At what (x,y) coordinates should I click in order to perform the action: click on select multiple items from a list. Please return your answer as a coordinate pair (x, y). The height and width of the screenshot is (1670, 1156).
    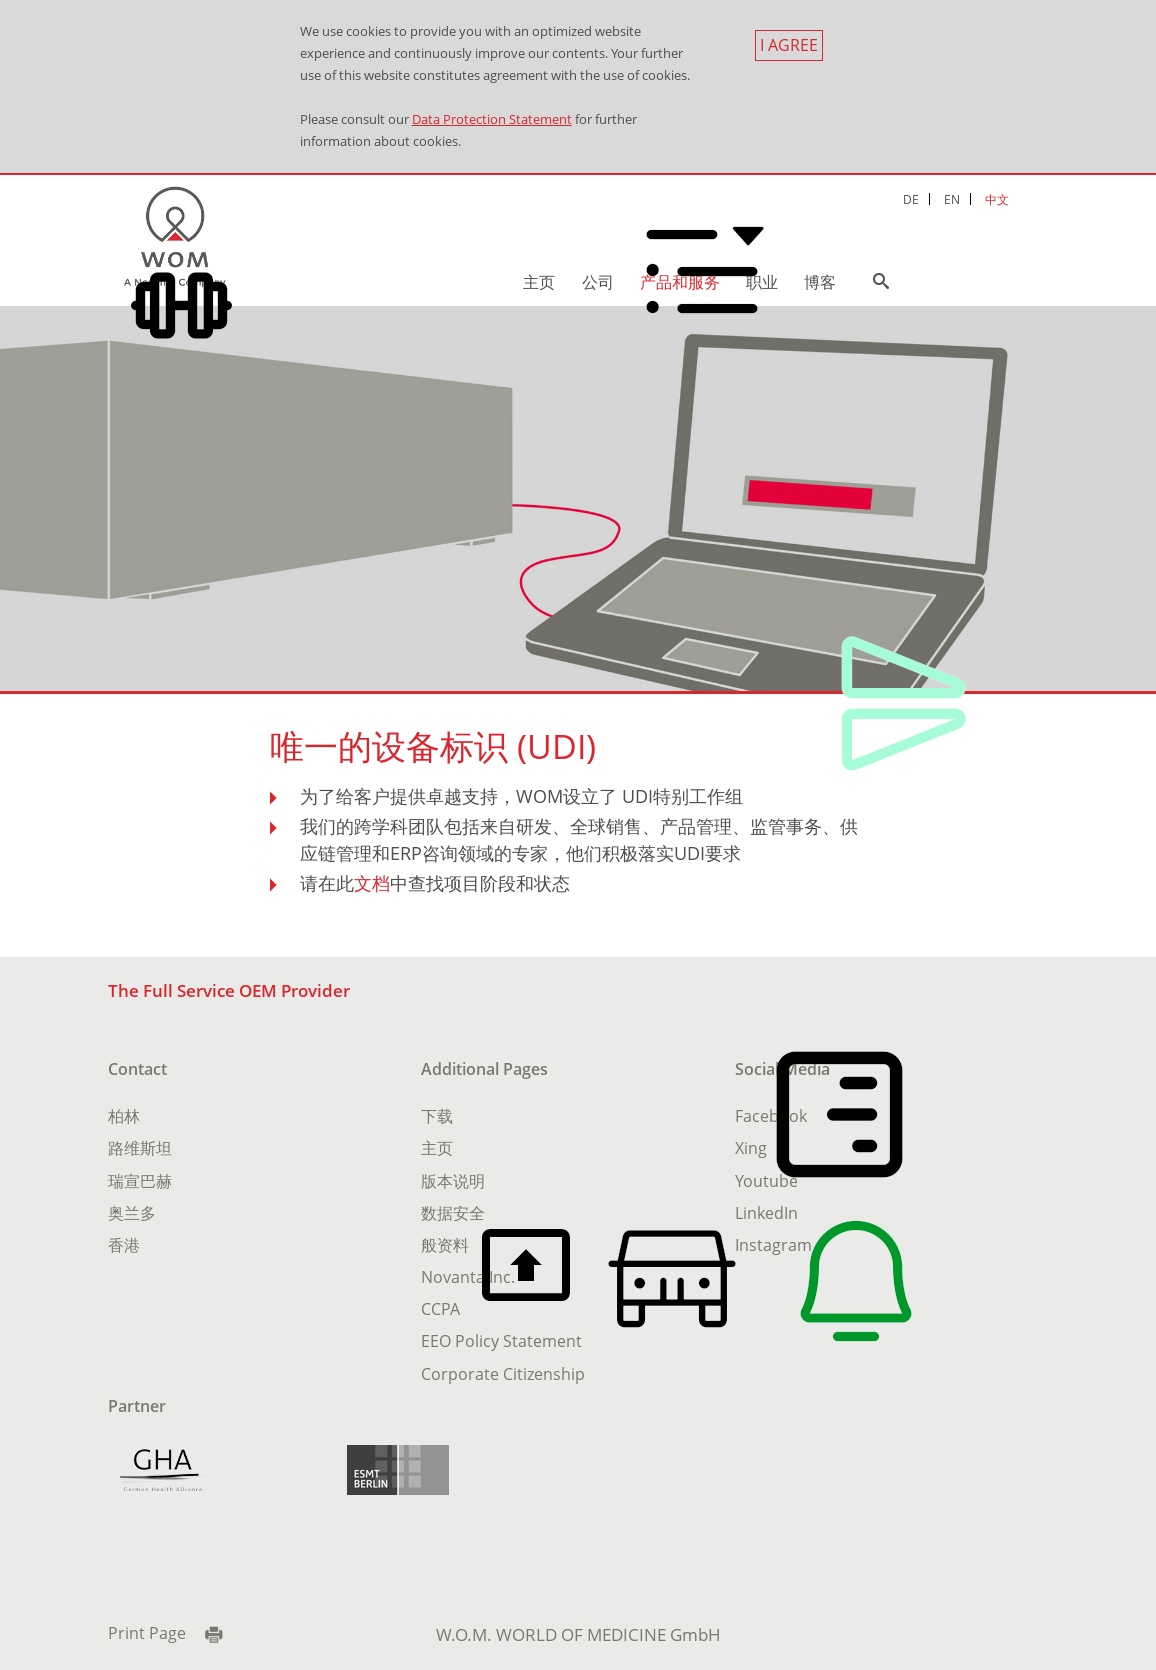
    Looking at the image, I should click on (702, 270).